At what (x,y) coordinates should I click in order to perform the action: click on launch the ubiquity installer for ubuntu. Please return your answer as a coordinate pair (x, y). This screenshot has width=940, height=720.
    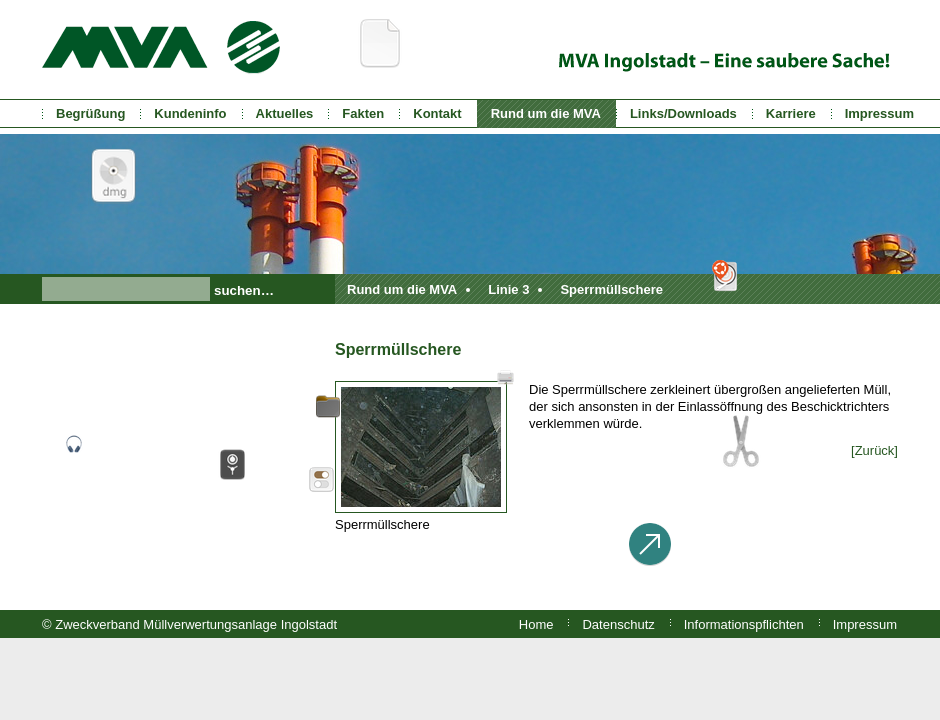
    Looking at the image, I should click on (725, 276).